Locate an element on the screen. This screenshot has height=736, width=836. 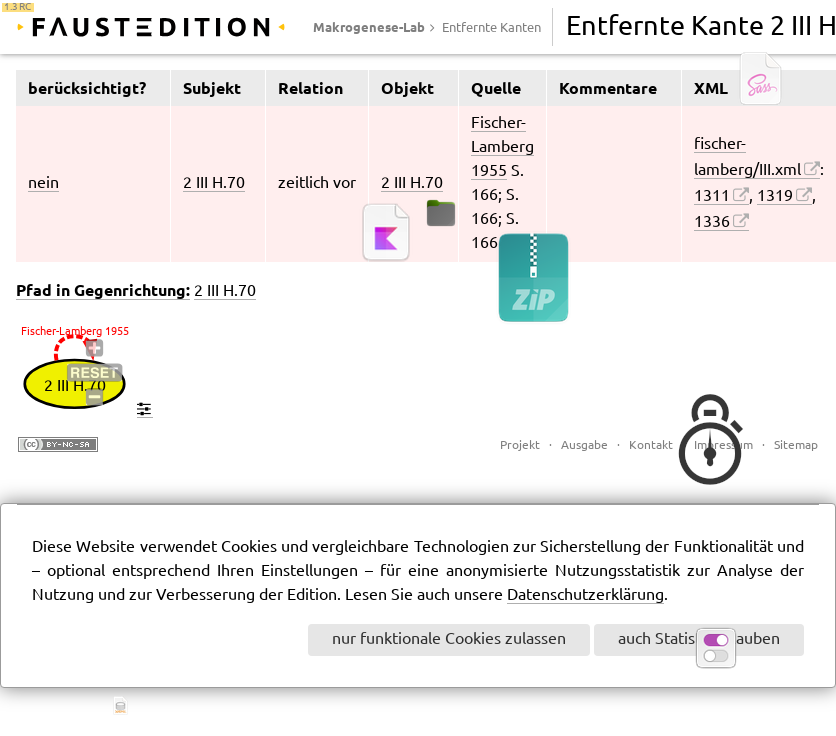
open system tweaks or settings customization is located at coordinates (716, 648).